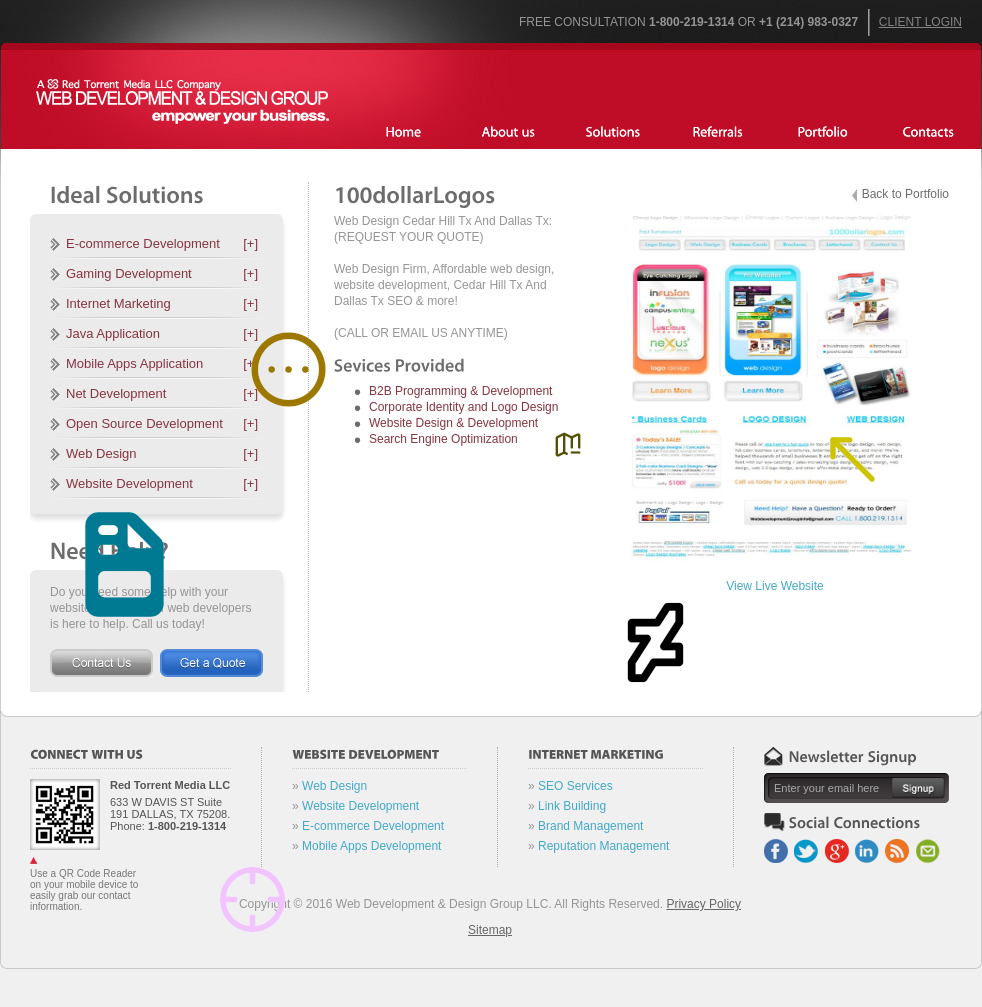 This screenshot has height=1007, width=982. What do you see at coordinates (568, 445) in the screenshot?
I see `remove a location from the map` at bounding box center [568, 445].